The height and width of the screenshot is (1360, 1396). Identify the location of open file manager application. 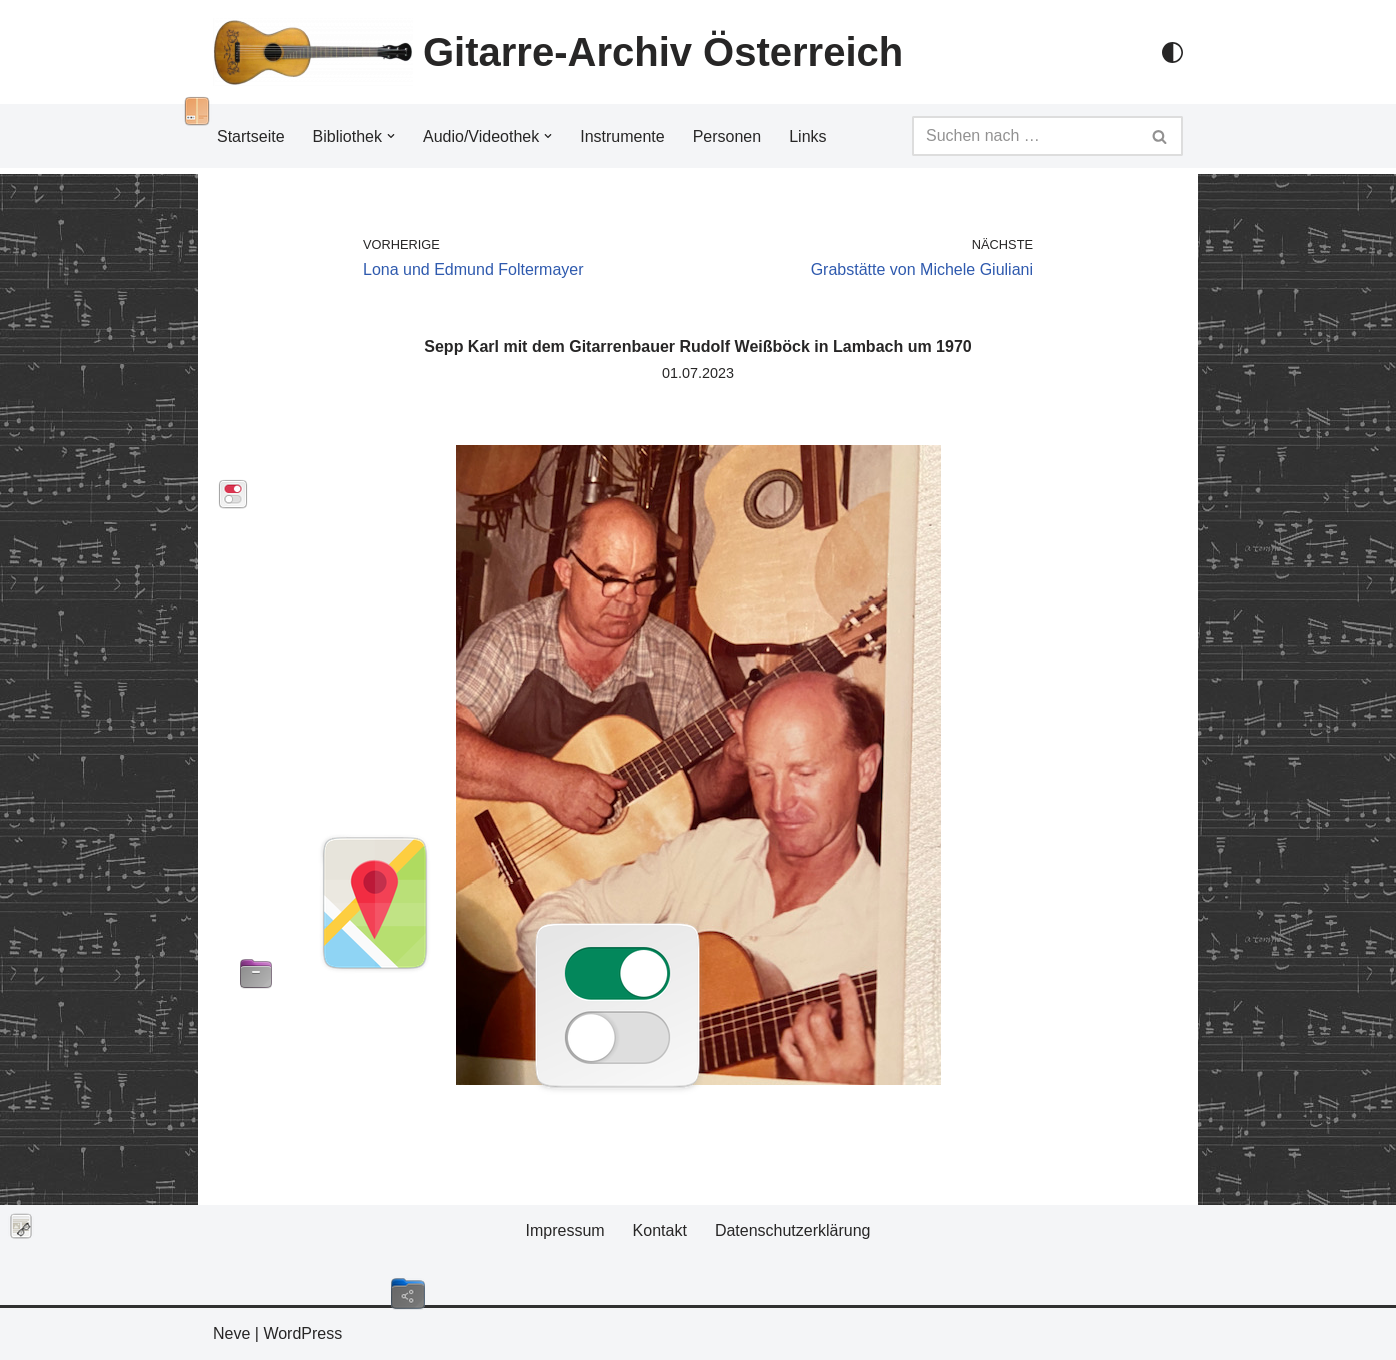
(256, 973).